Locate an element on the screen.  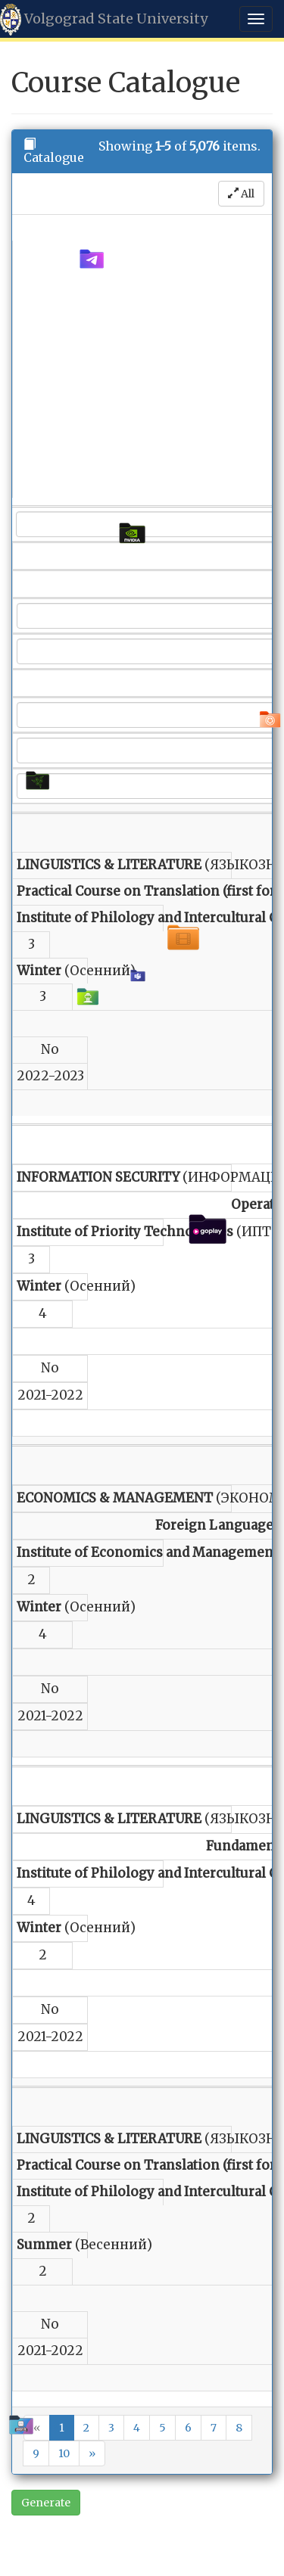
open folder containing aseprite project files is located at coordinates (21, 2425).